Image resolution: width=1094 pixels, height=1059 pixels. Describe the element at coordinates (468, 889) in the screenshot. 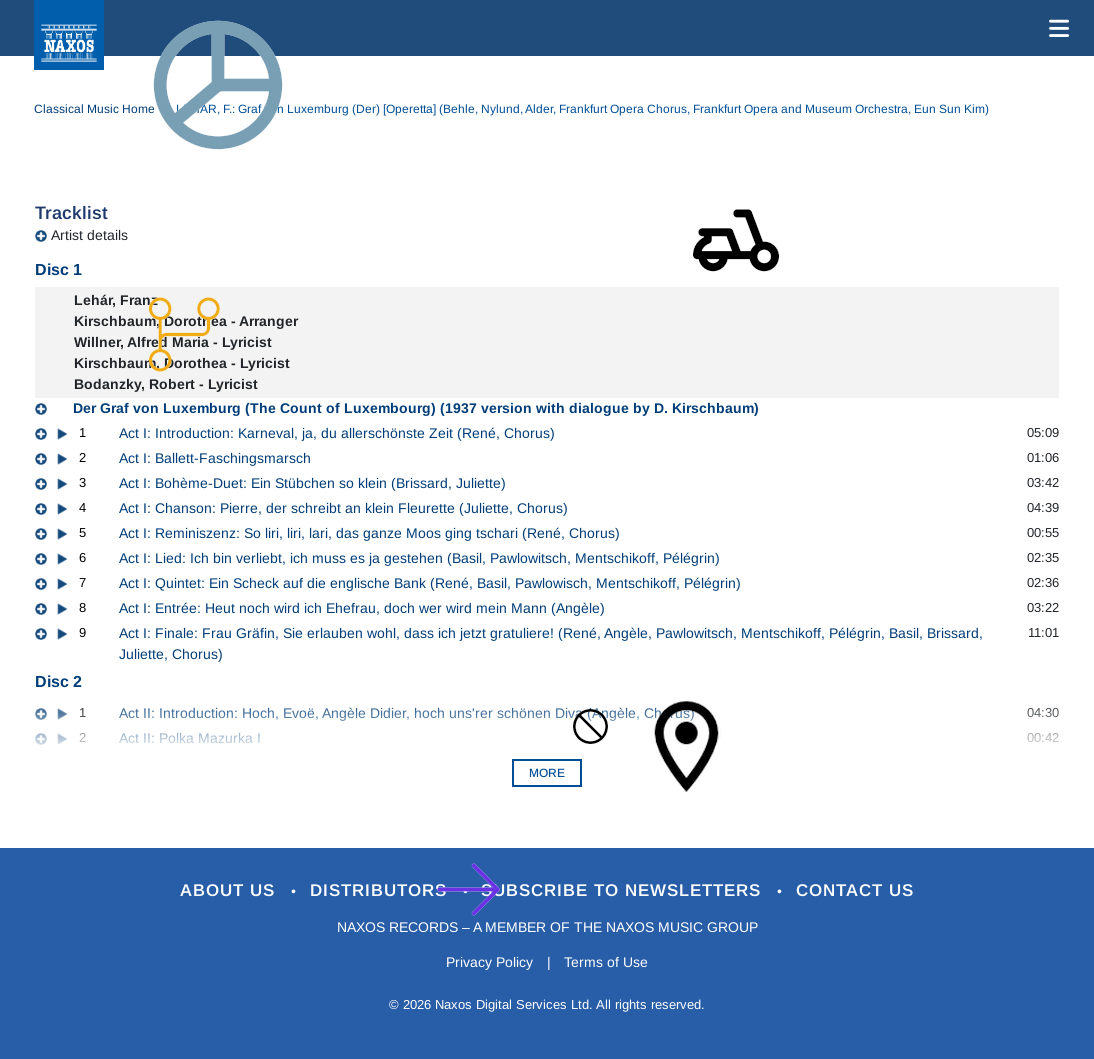

I see `navigate to the next item or screen` at that location.